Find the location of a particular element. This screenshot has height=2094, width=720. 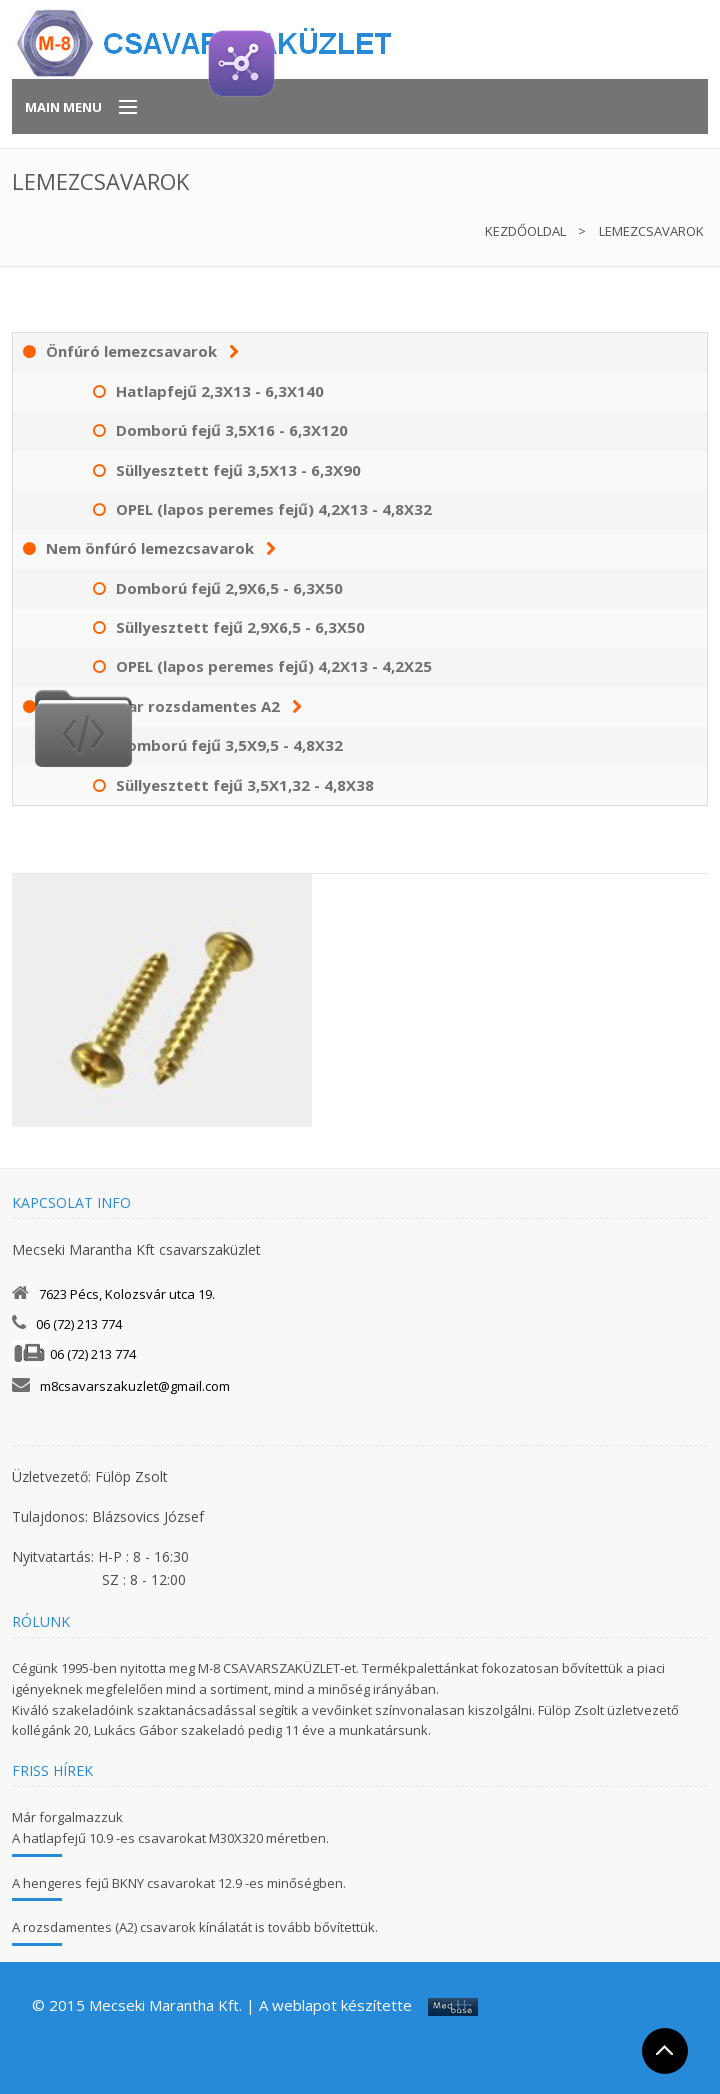

open warpinator to share files between devices on the same network is located at coordinates (241, 63).